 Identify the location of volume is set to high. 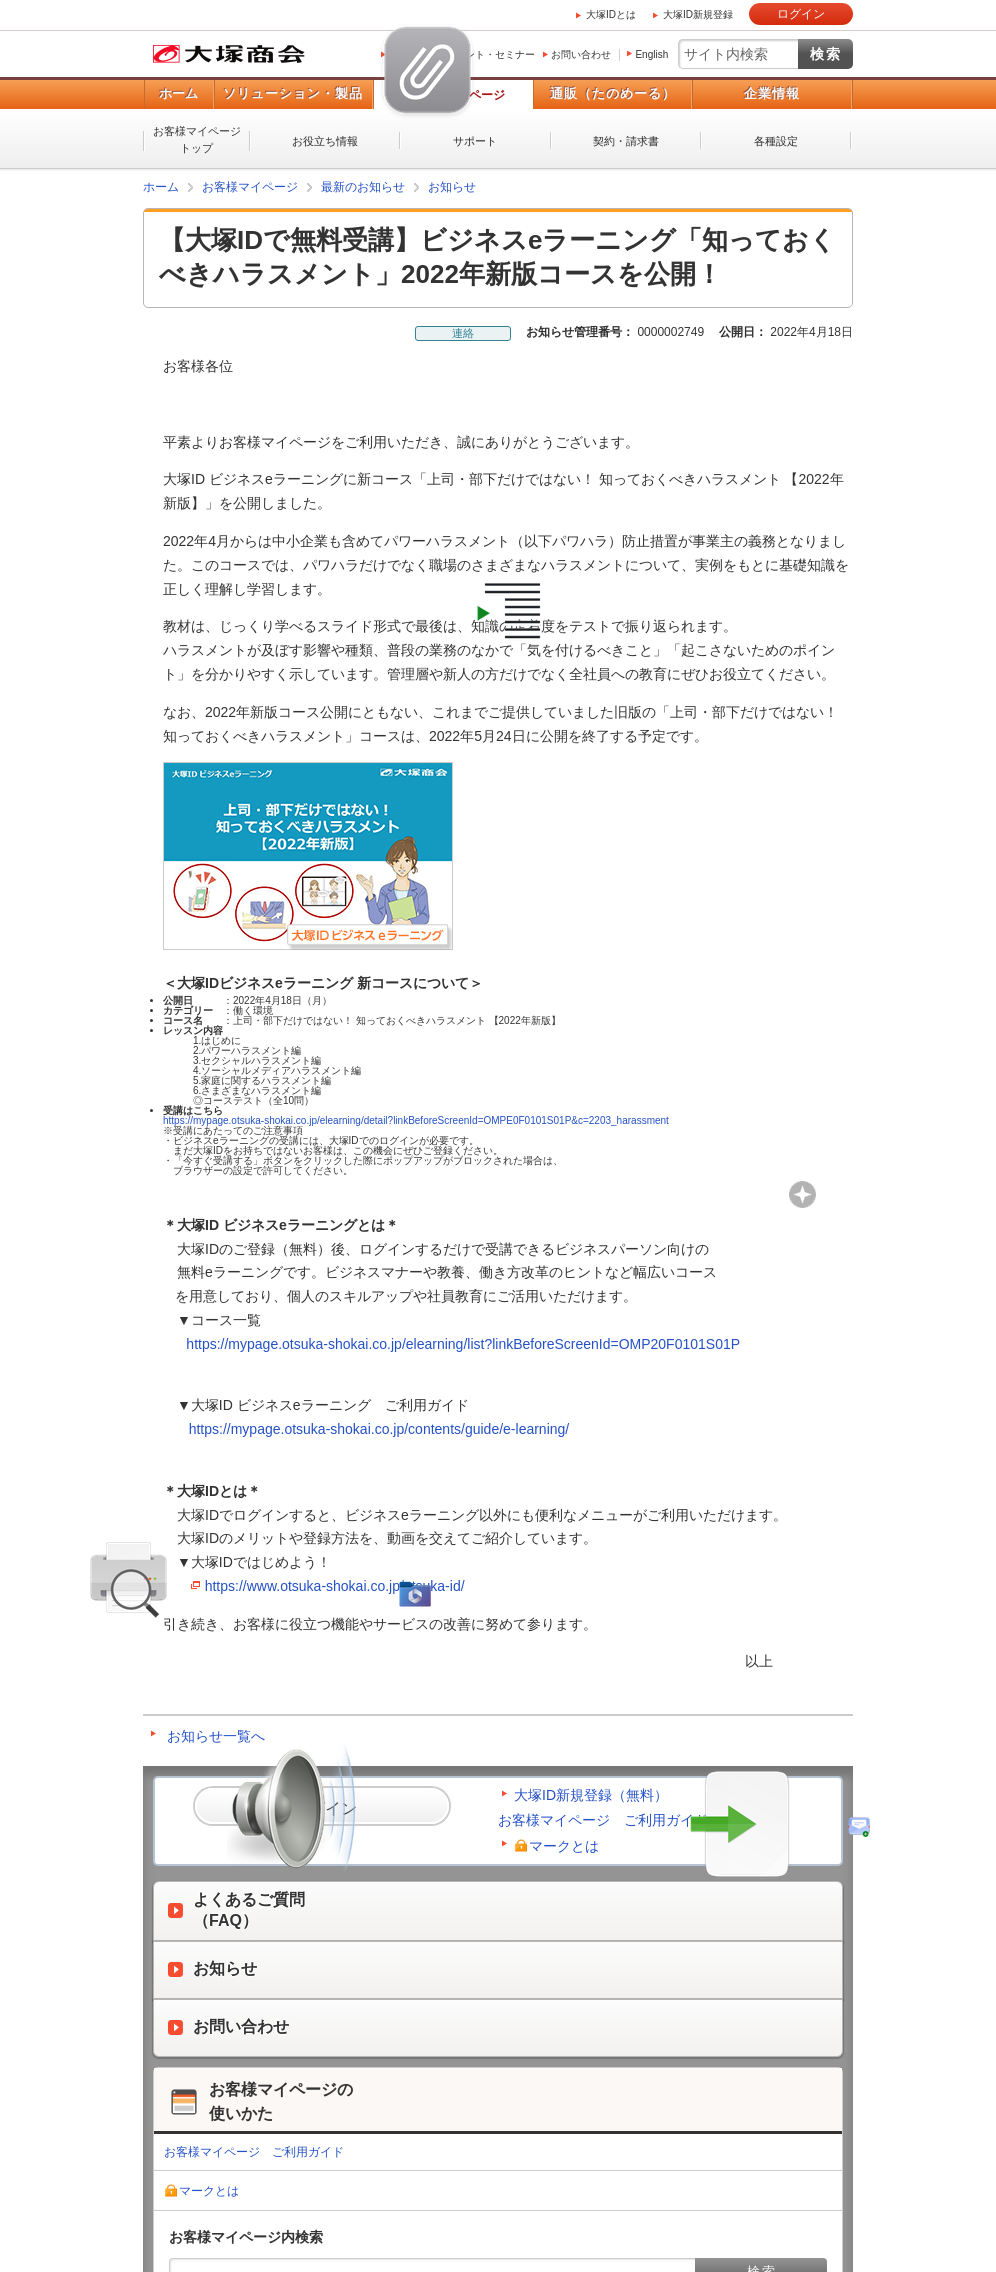
(292, 1809).